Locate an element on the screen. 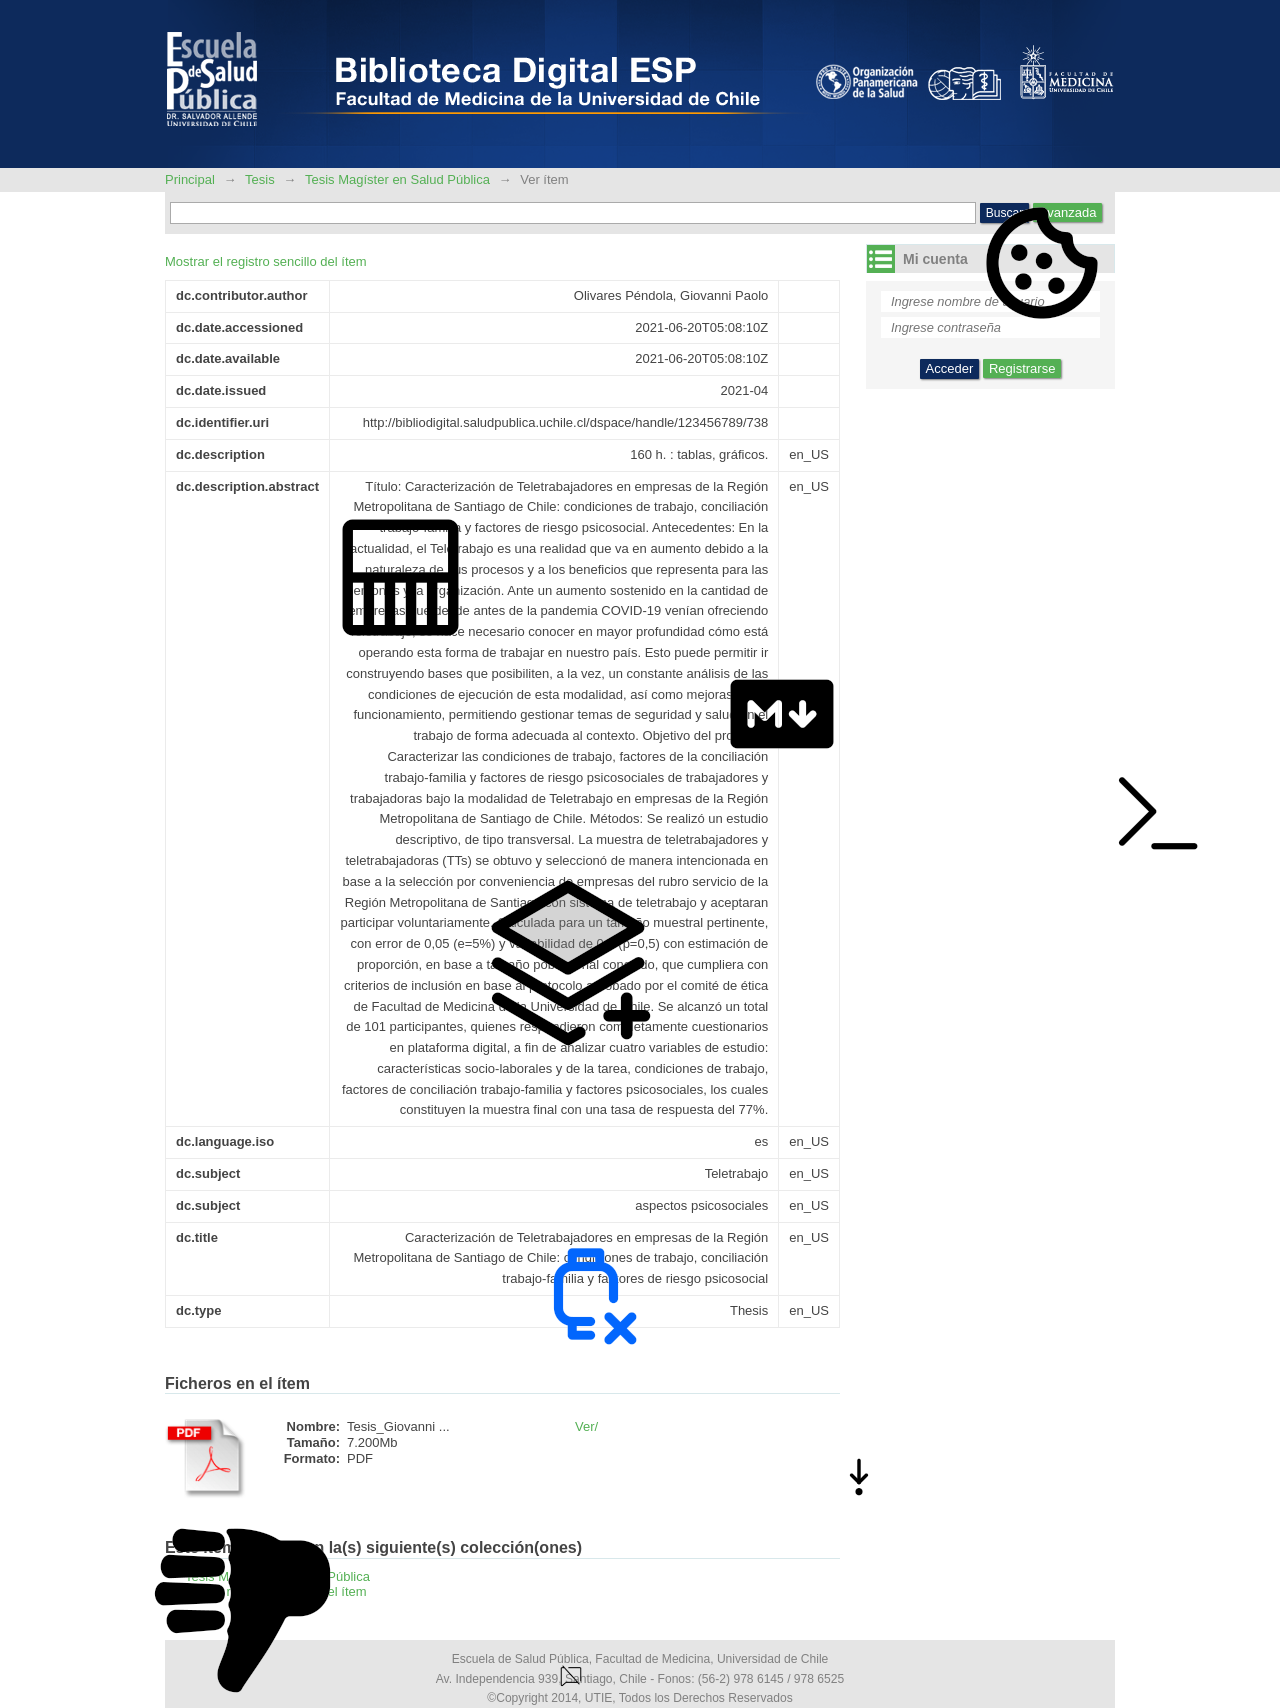 Image resolution: width=1280 pixels, height=1708 pixels. indicates markdown formatting is supported is located at coordinates (782, 714).